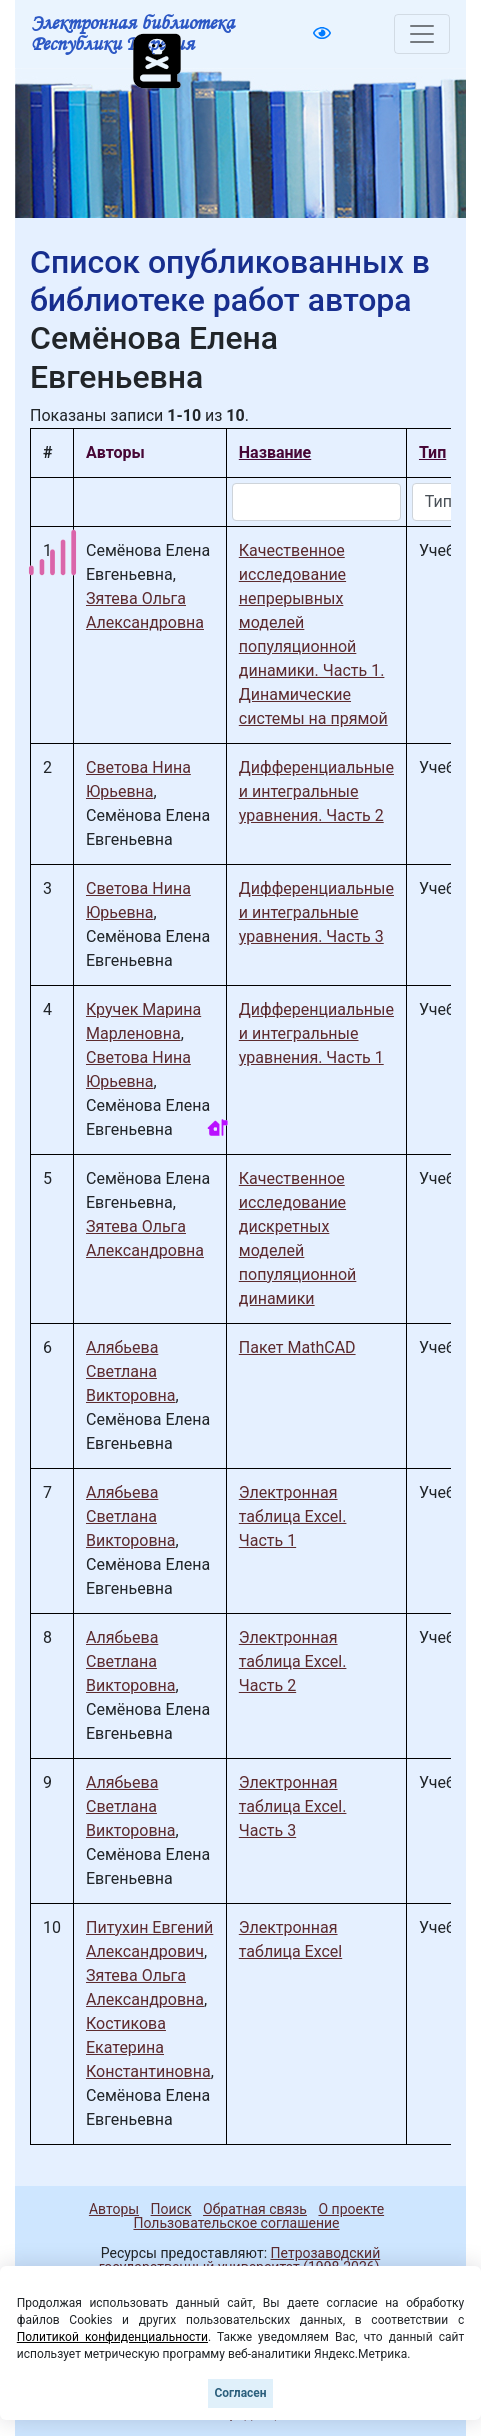  I want to click on view your home address or primary location, so click(217, 1127).